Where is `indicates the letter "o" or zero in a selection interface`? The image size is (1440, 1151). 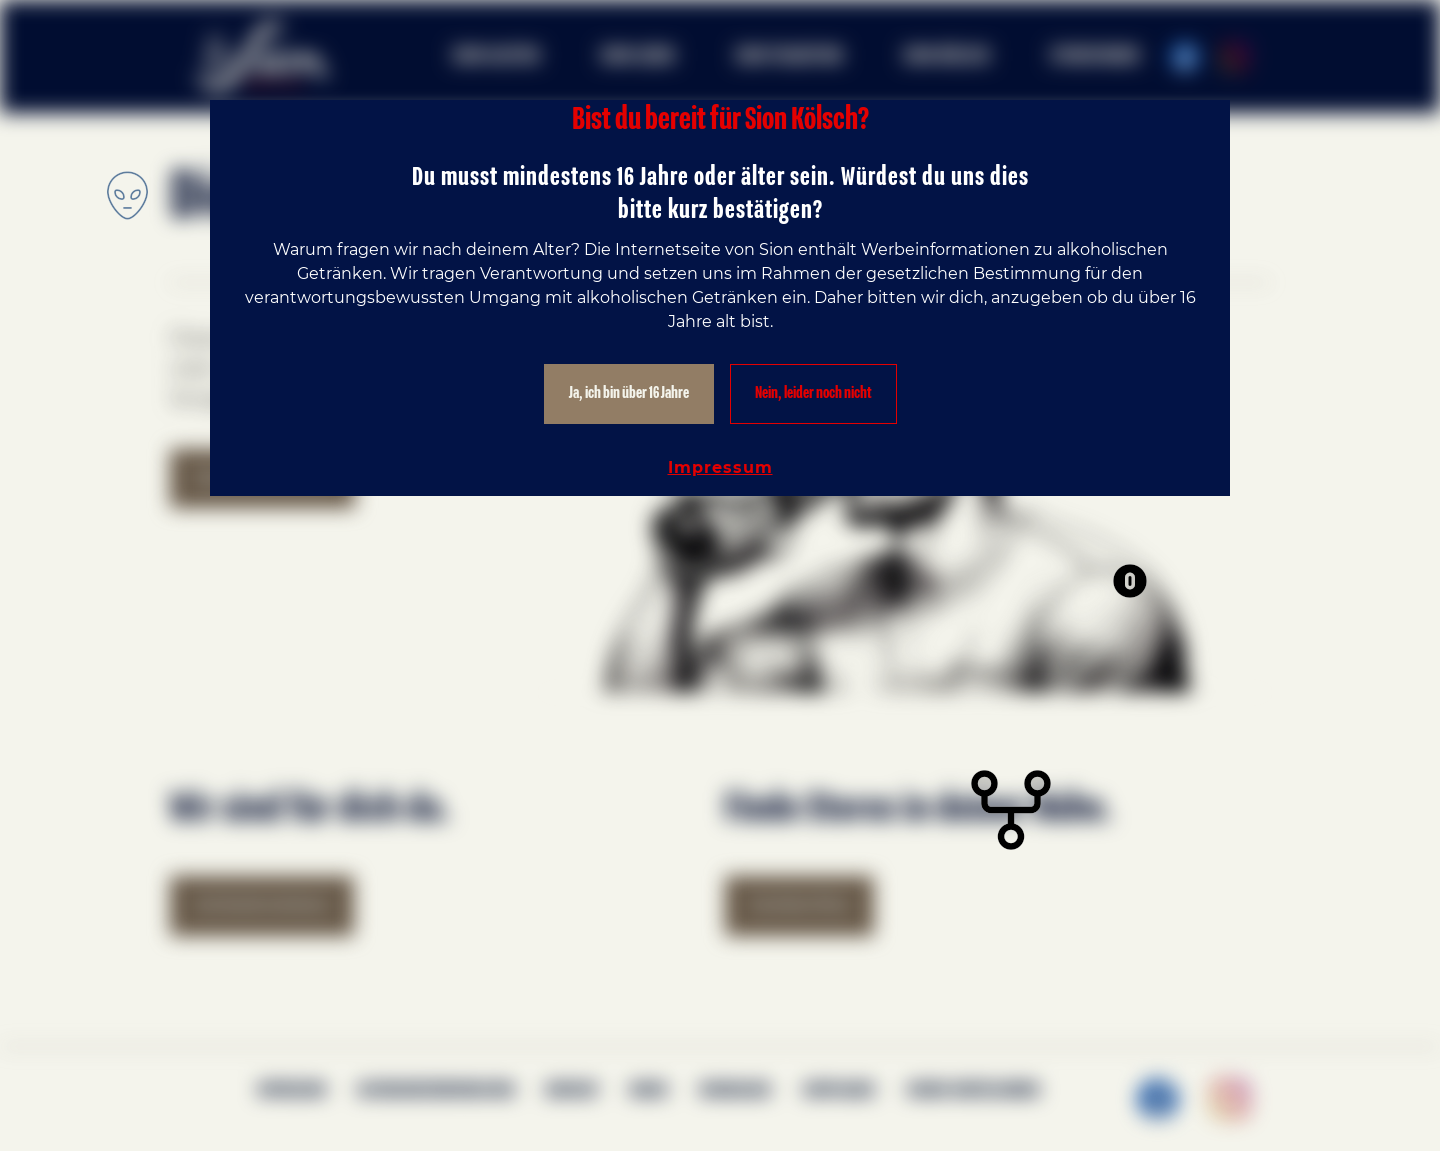 indicates the letter "o" or zero in a selection interface is located at coordinates (1130, 581).